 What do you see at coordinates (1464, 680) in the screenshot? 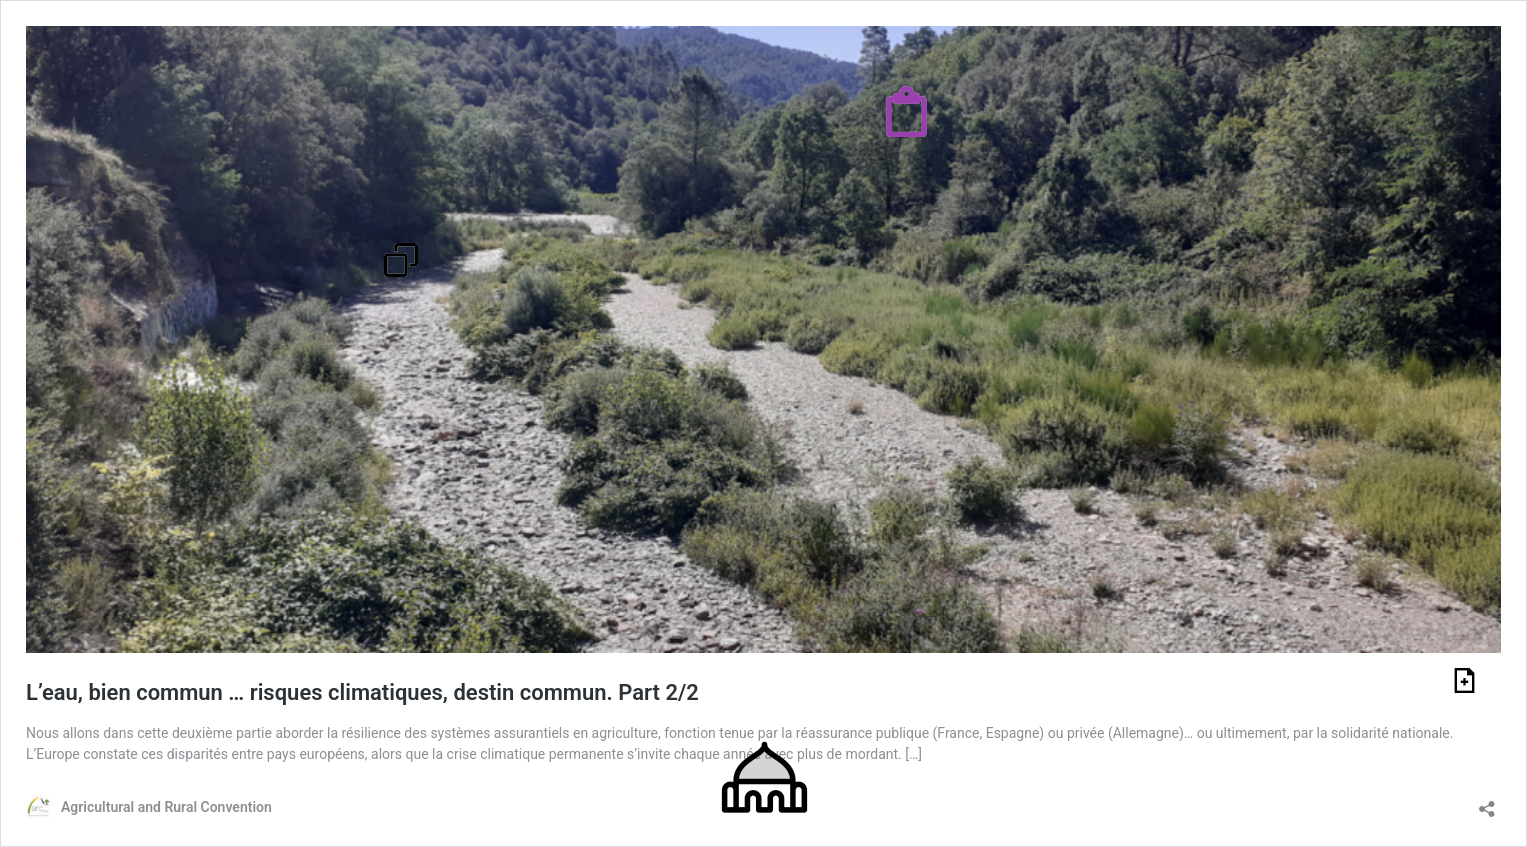
I see `create a new document` at bounding box center [1464, 680].